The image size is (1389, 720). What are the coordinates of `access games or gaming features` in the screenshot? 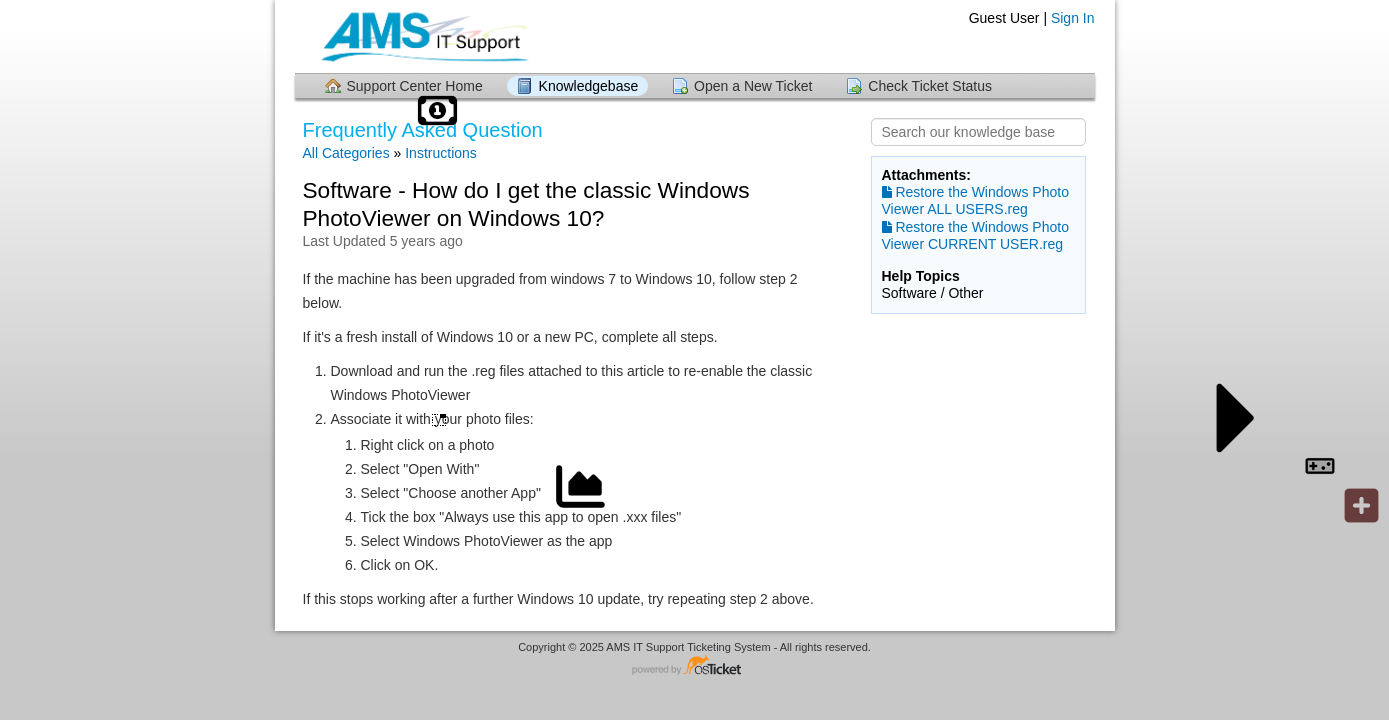 It's located at (1320, 466).